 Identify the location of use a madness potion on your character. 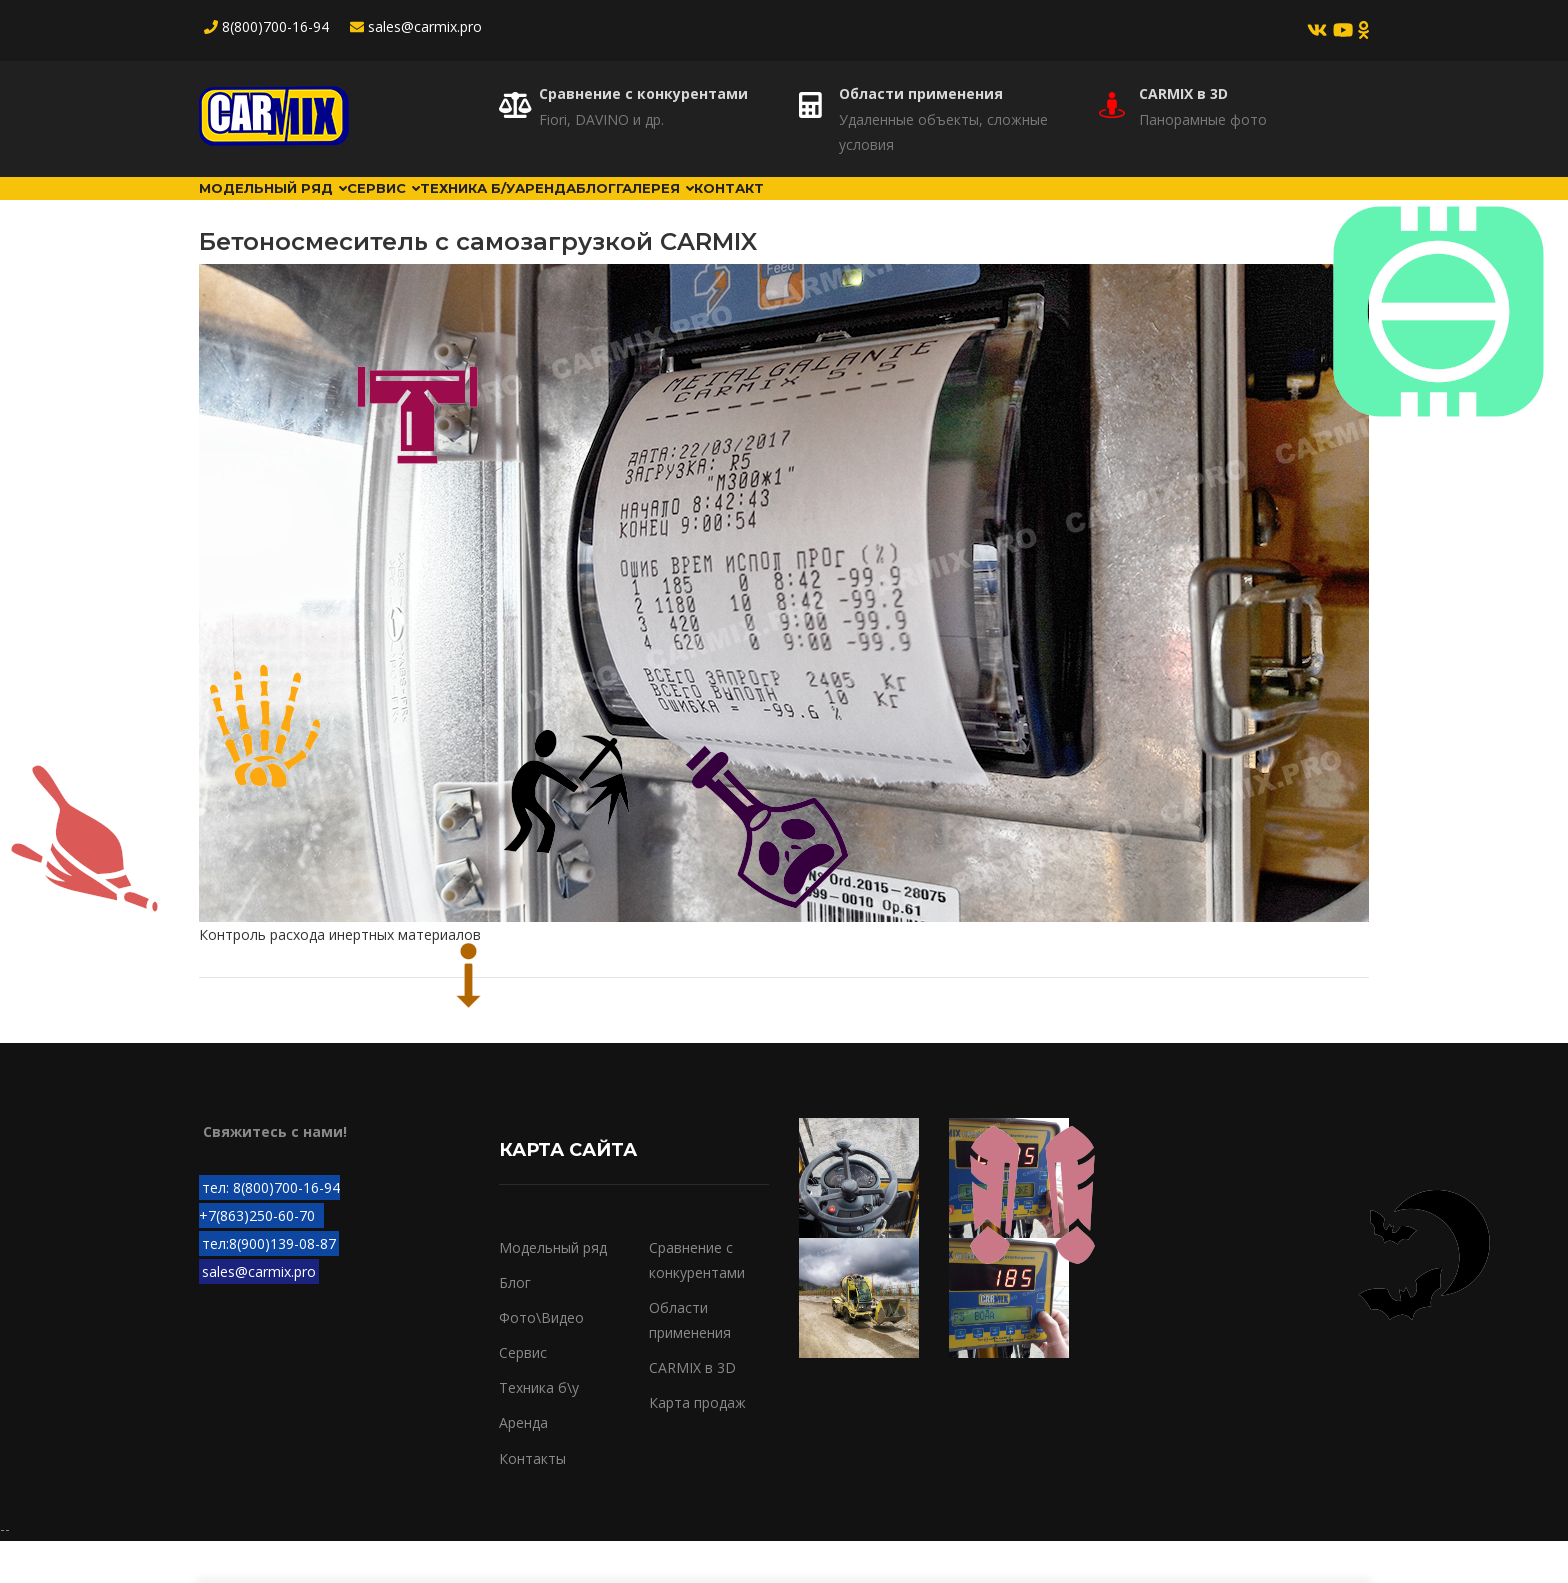
(767, 827).